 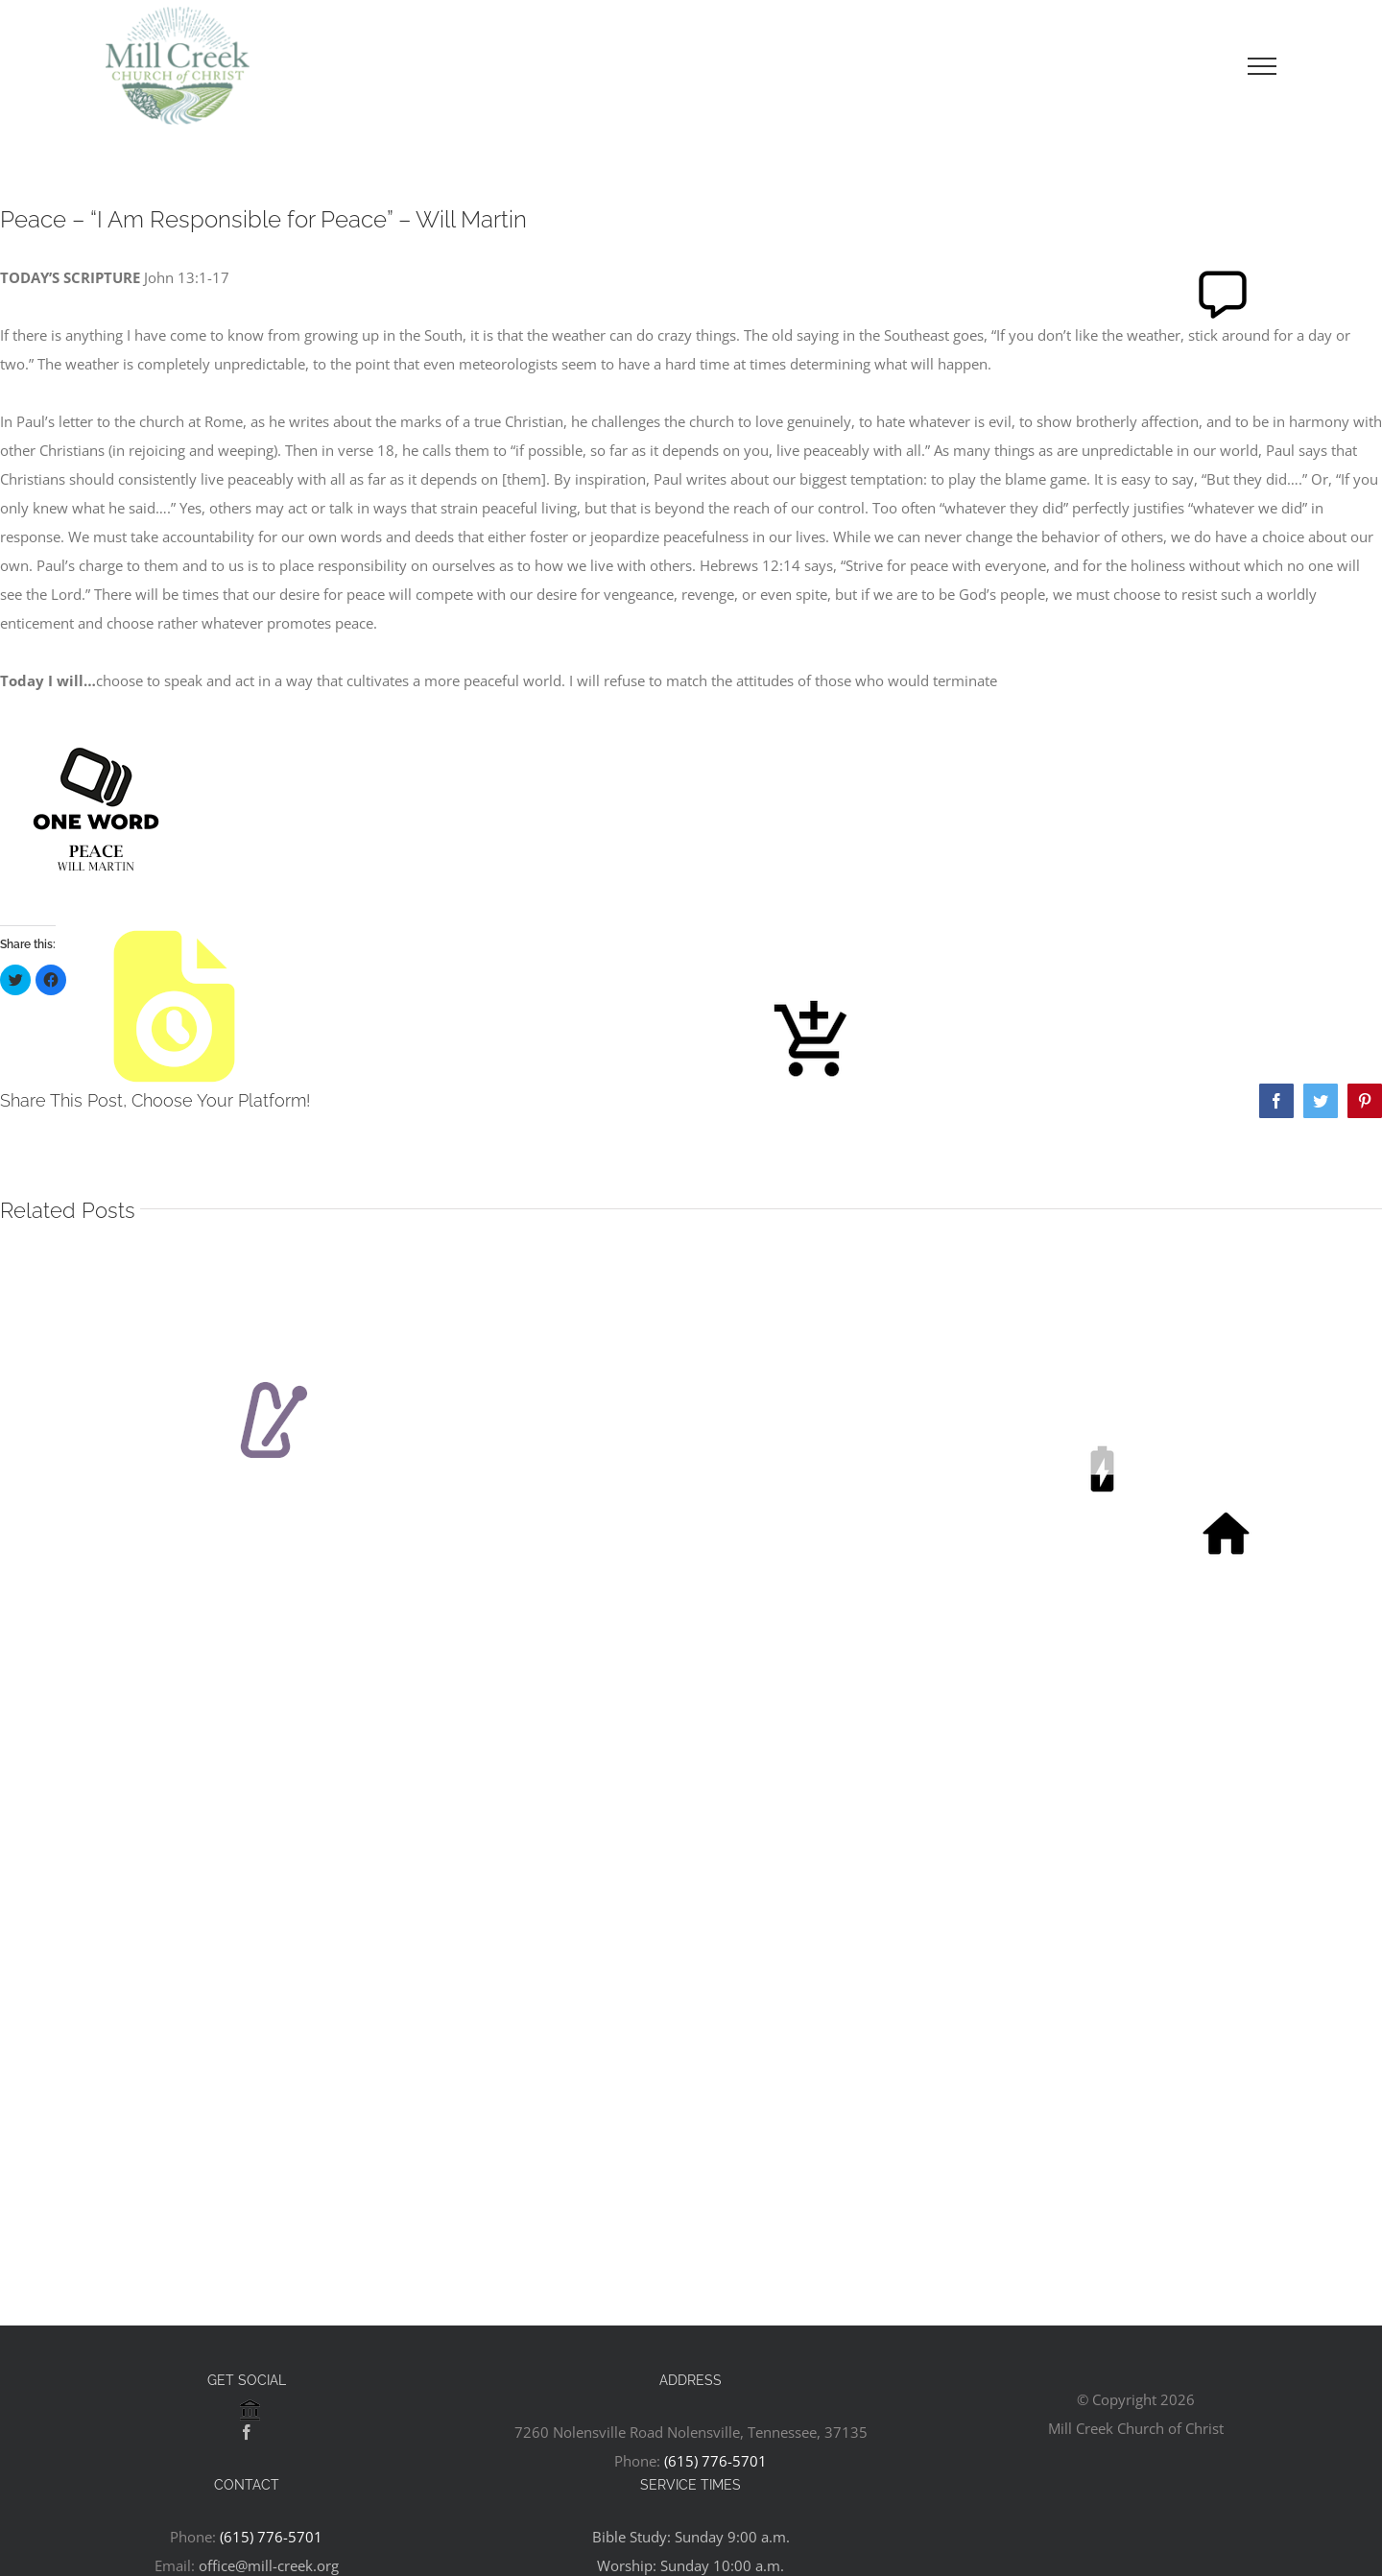 What do you see at coordinates (1223, 292) in the screenshot?
I see `open chat or messaging` at bounding box center [1223, 292].